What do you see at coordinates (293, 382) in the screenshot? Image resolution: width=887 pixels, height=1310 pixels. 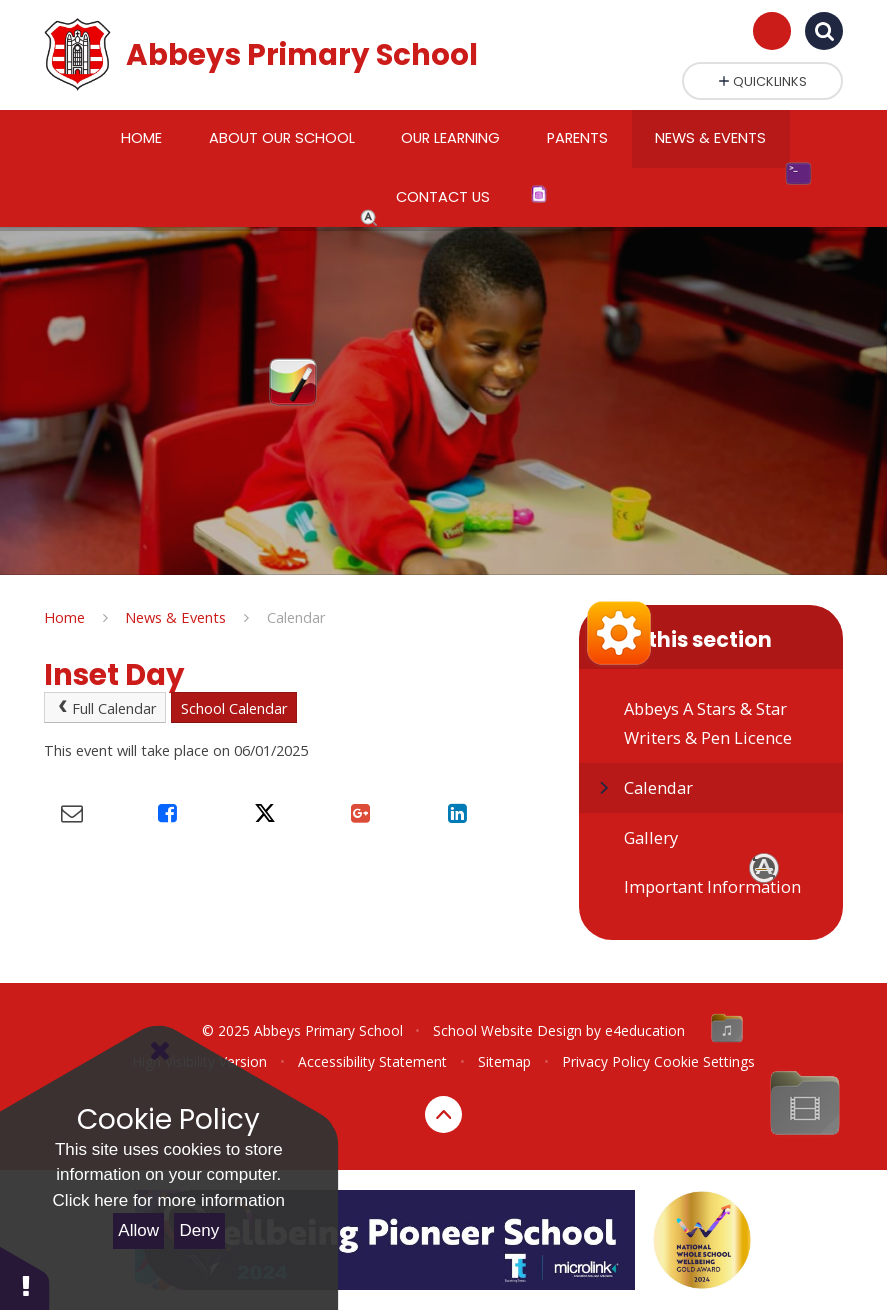 I see `open winetricks application` at bounding box center [293, 382].